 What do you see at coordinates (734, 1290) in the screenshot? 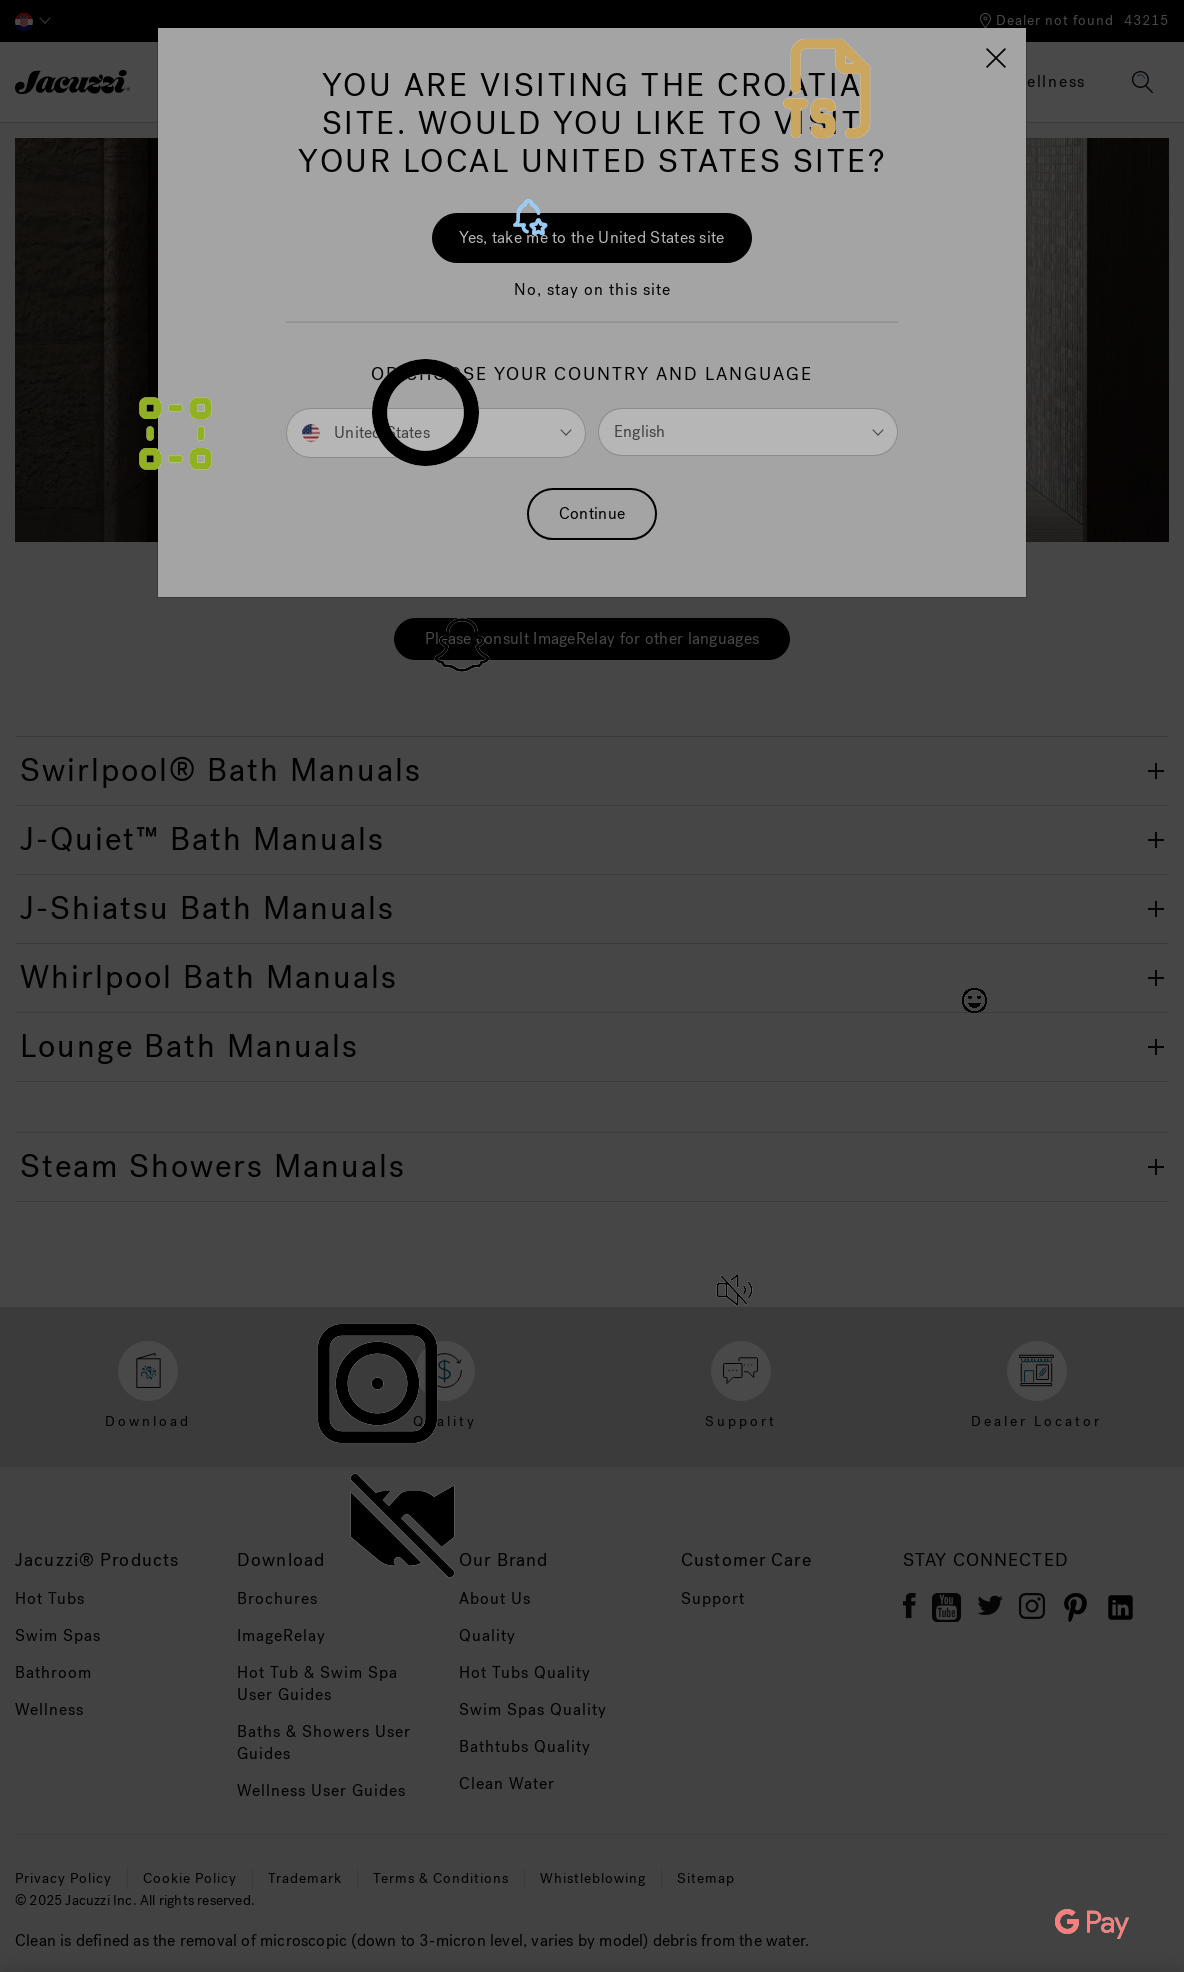
I see `mute audio or sound` at bounding box center [734, 1290].